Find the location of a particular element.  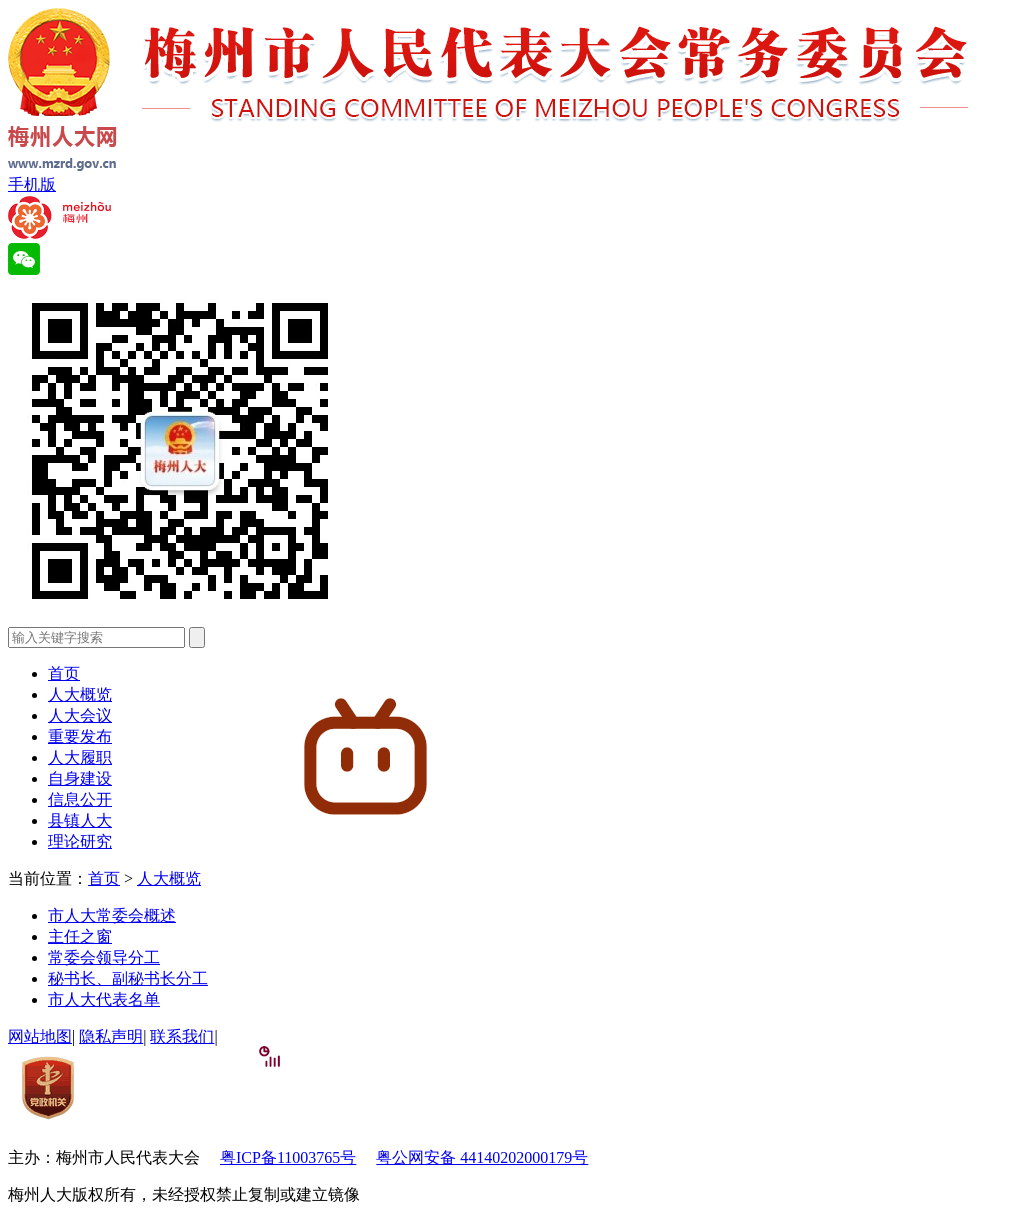

view data visualization or infographic is located at coordinates (269, 1056).